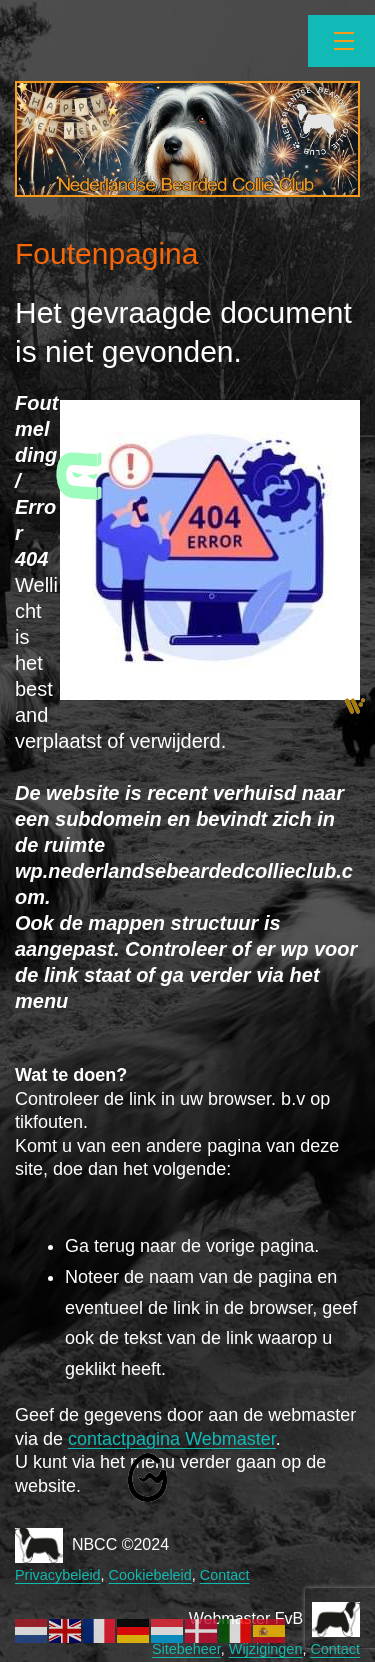  I want to click on coding ninjas brand logo, so click(79, 476).